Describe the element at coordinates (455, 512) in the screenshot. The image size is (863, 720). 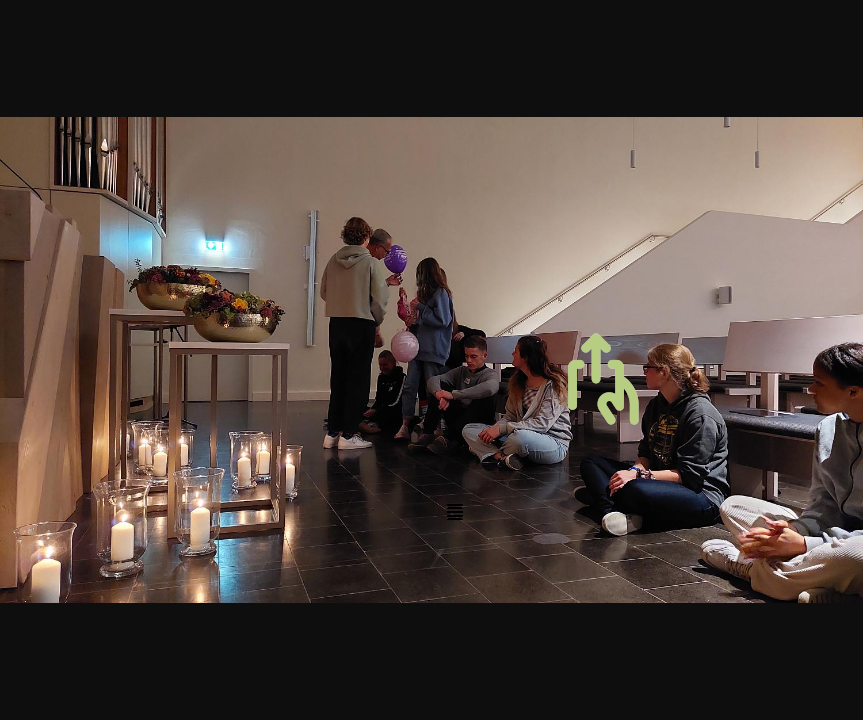
I see `justify text alignment` at that location.